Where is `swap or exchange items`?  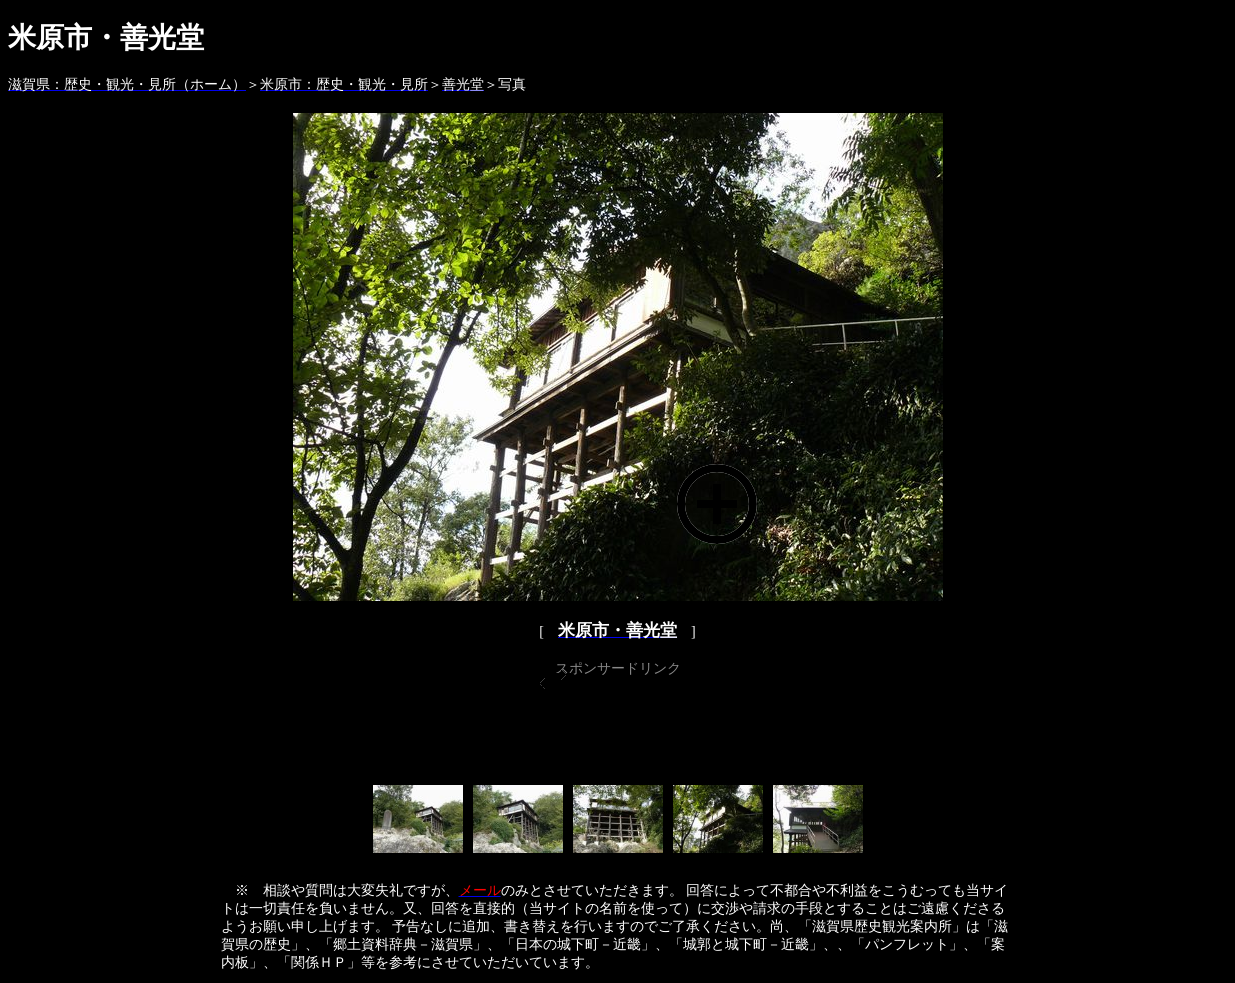 swap or exchange items is located at coordinates (553, 679).